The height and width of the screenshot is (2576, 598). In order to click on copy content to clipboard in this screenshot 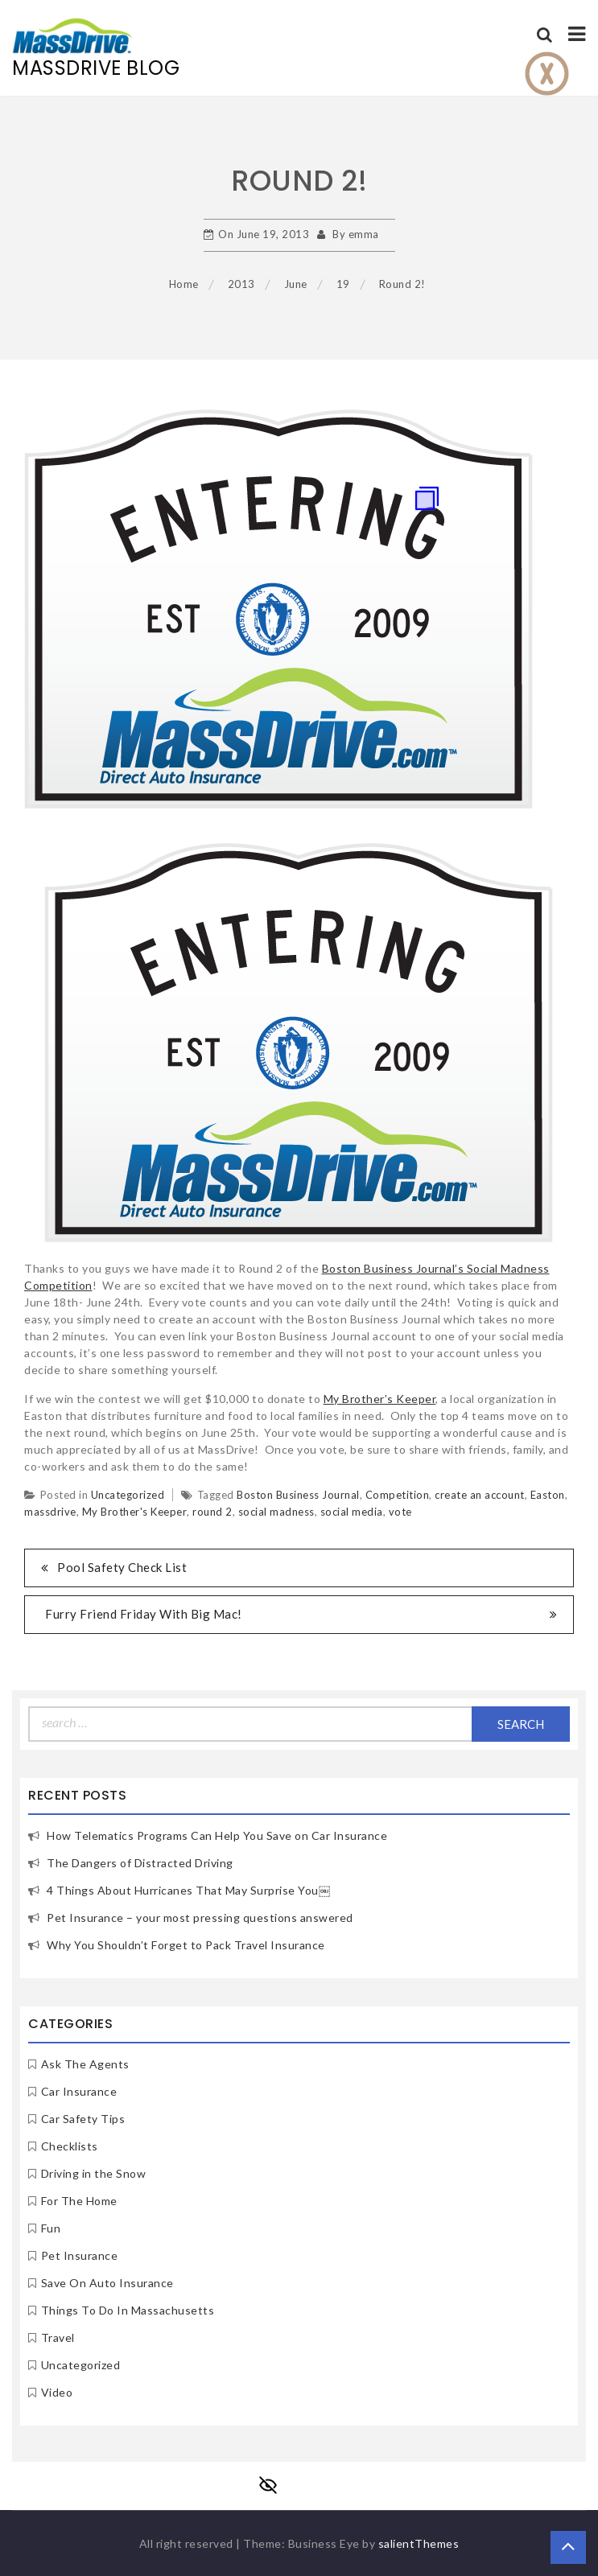, I will do `click(427, 498)`.